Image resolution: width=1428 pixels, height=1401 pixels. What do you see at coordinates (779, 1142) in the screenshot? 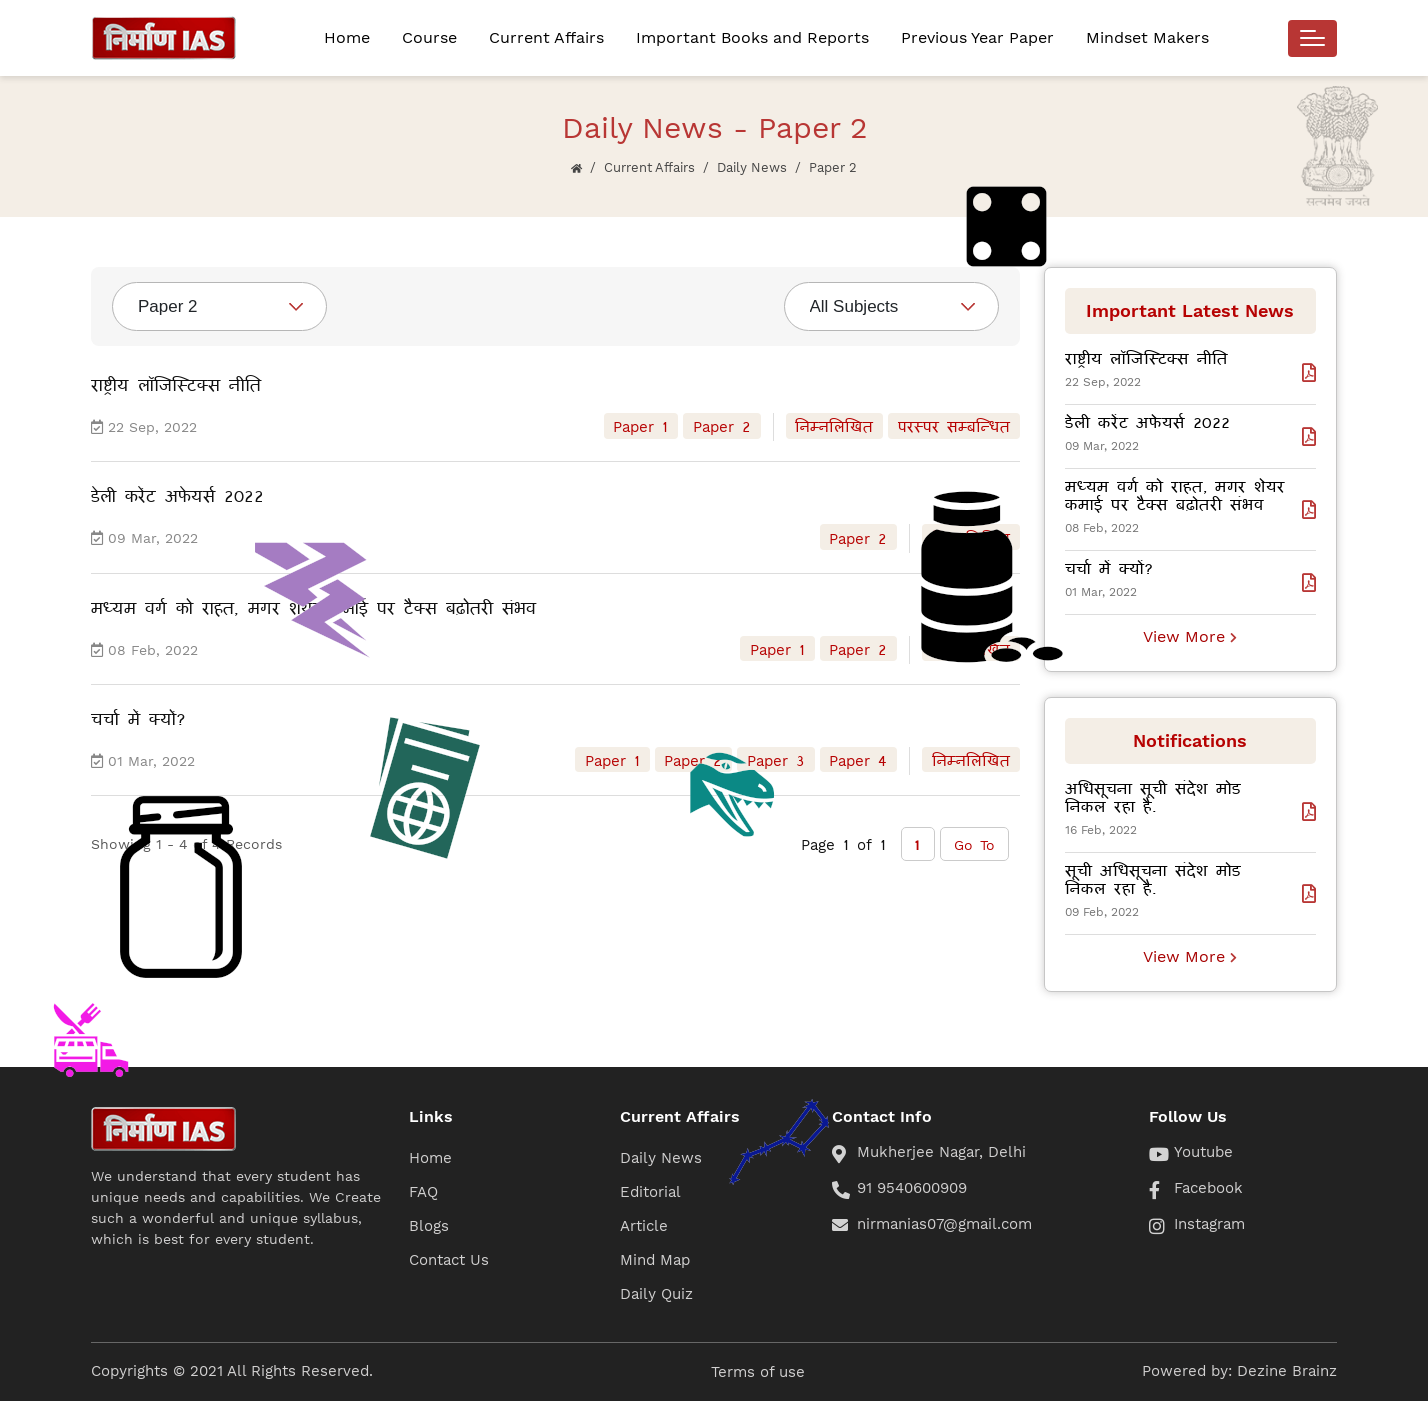
I see `view ursa major constellation` at bounding box center [779, 1142].